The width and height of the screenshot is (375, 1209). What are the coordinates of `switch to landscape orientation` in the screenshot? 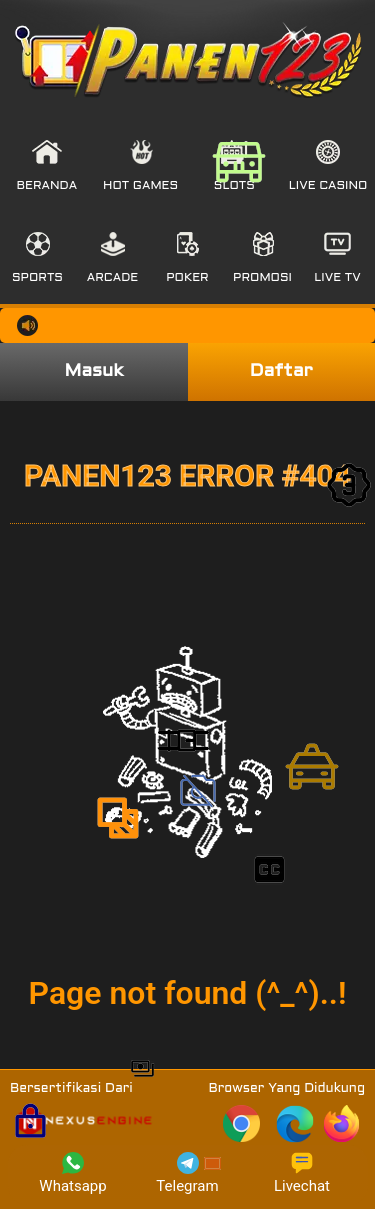 It's located at (212, 1163).